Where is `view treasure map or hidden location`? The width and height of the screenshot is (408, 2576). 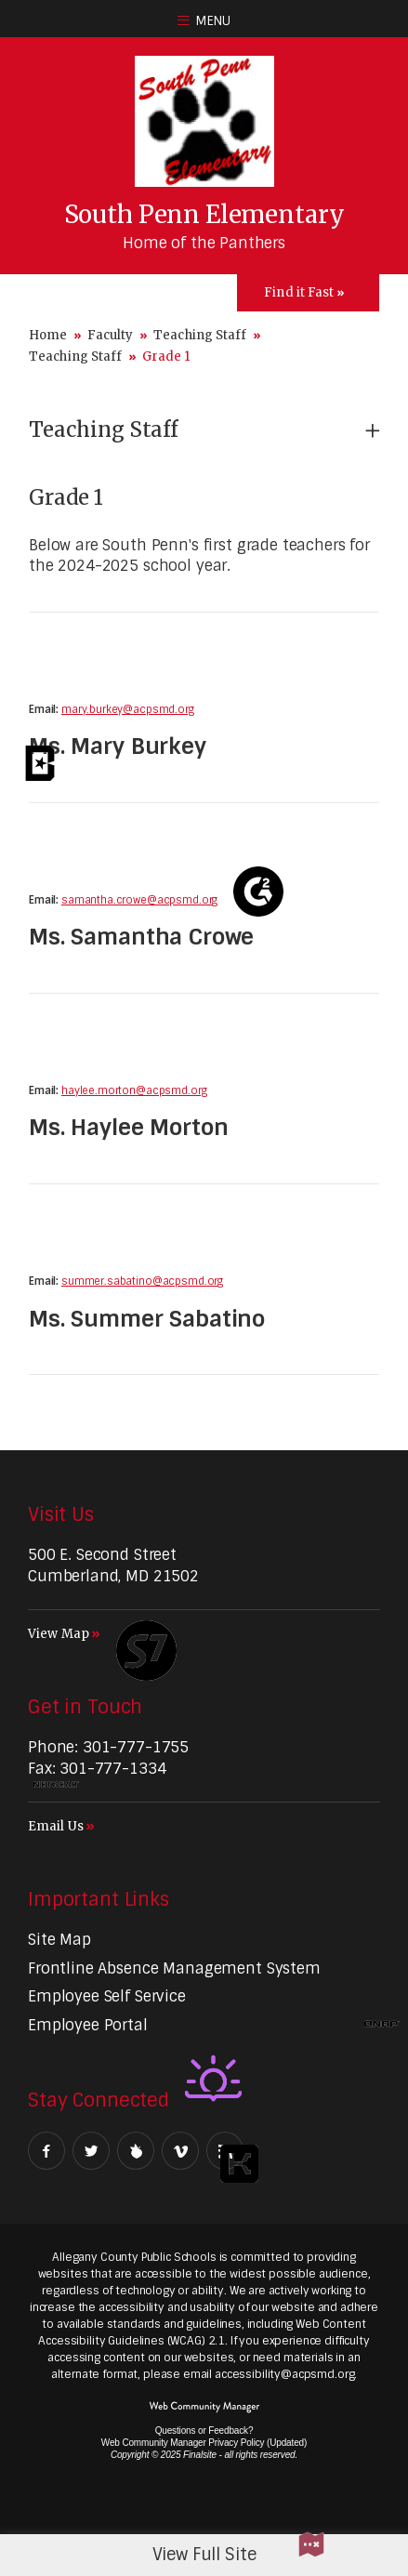
view treasure map or hidden location is located at coordinates (311, 2544).